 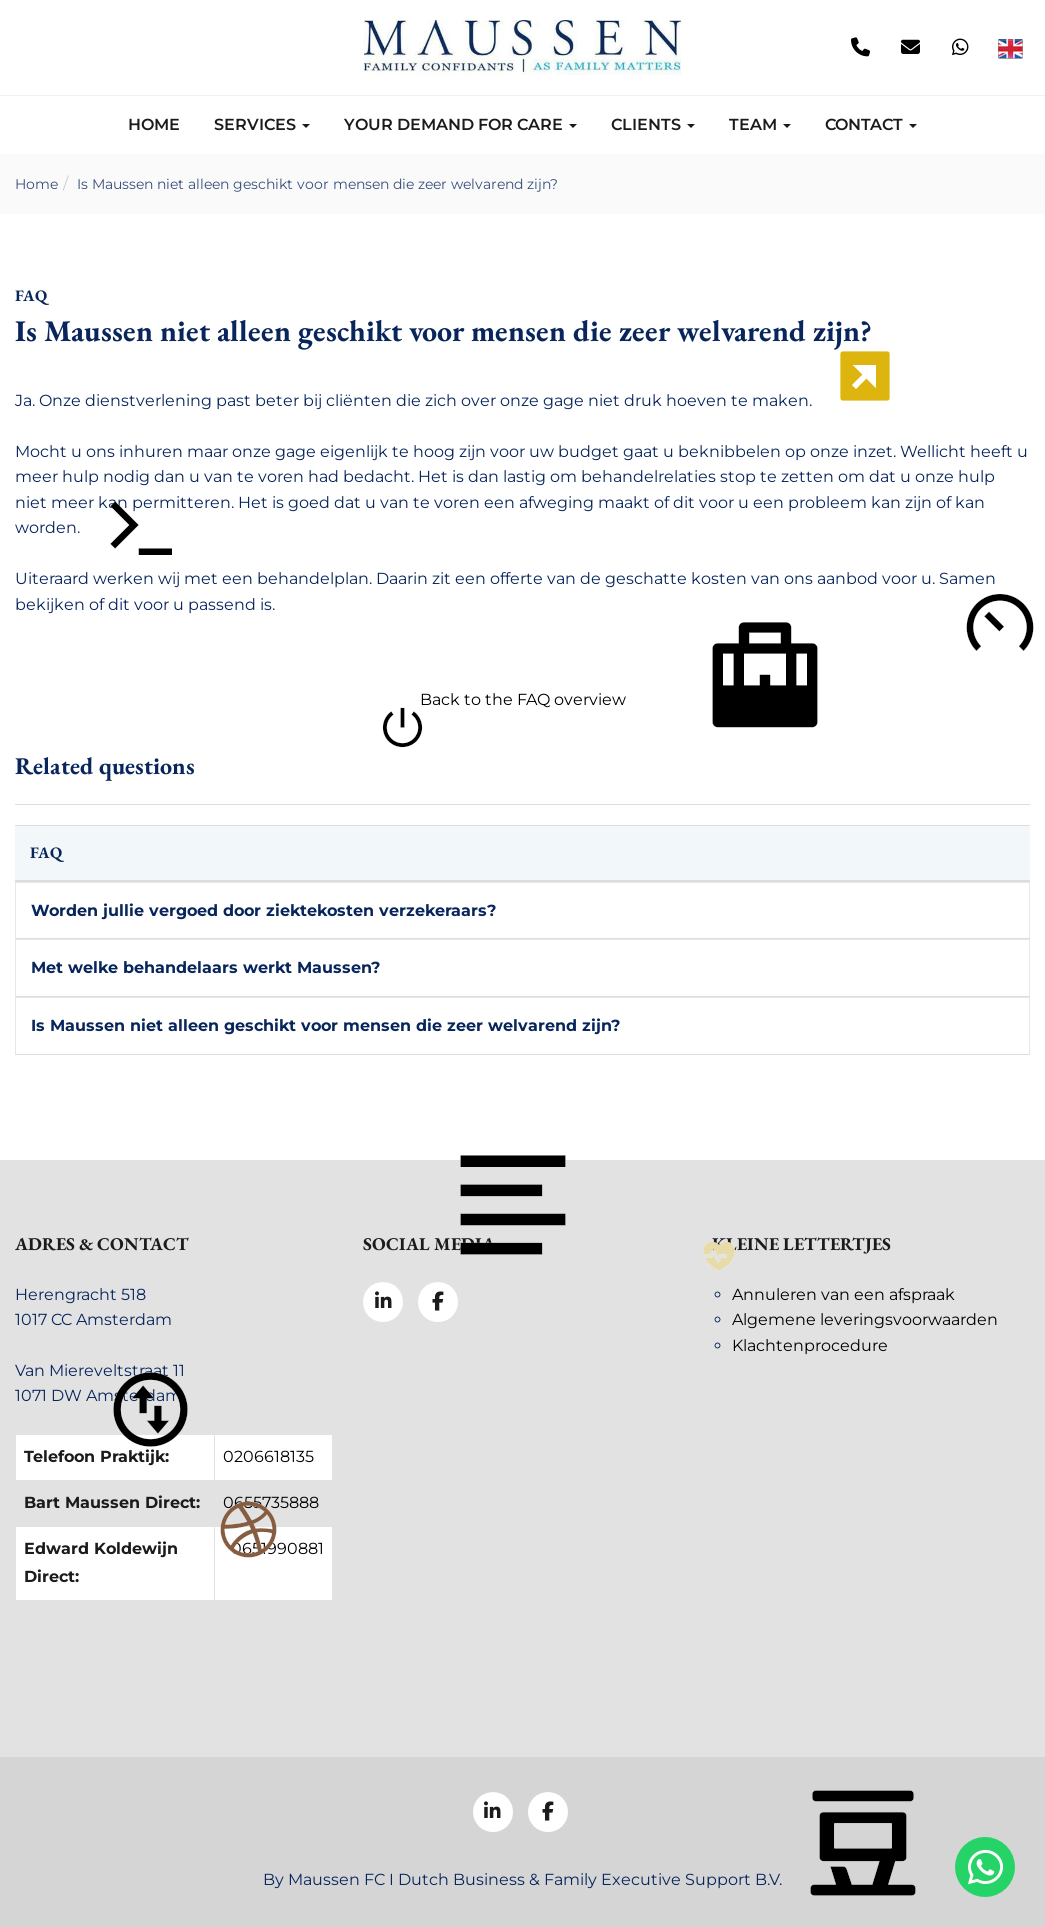 I want to click on visit Dribbble profile or portfolio, so click(x=248, y=1529).